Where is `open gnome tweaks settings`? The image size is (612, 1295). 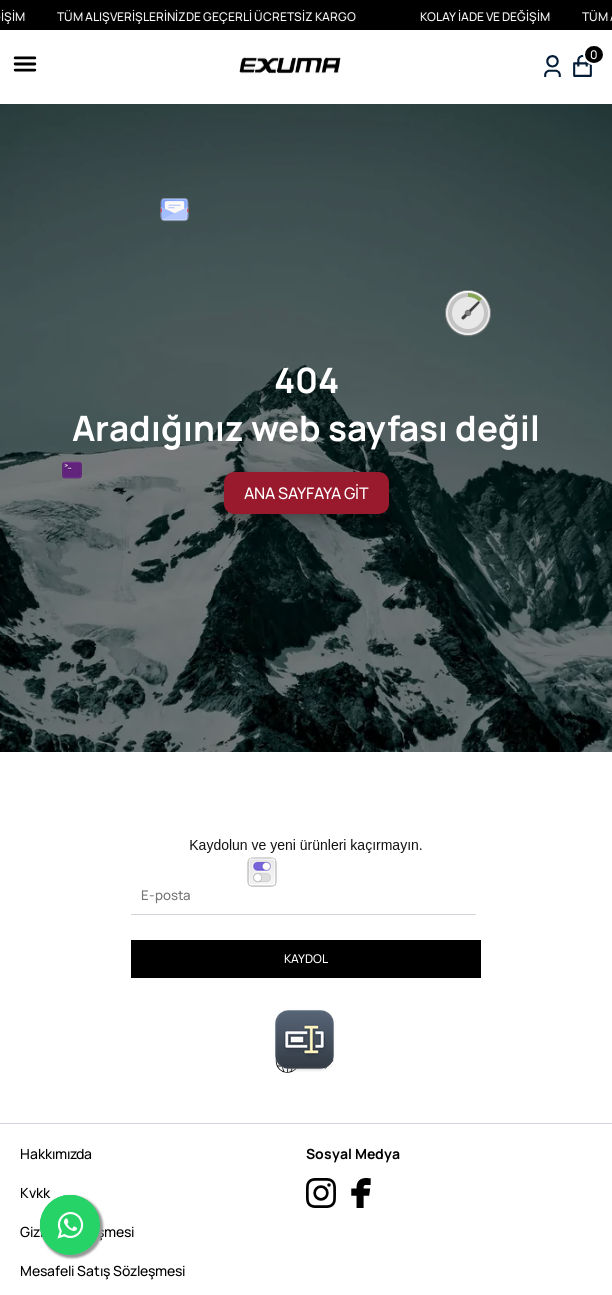
open gnome tweaks settings is located at coordinates (262, 872).